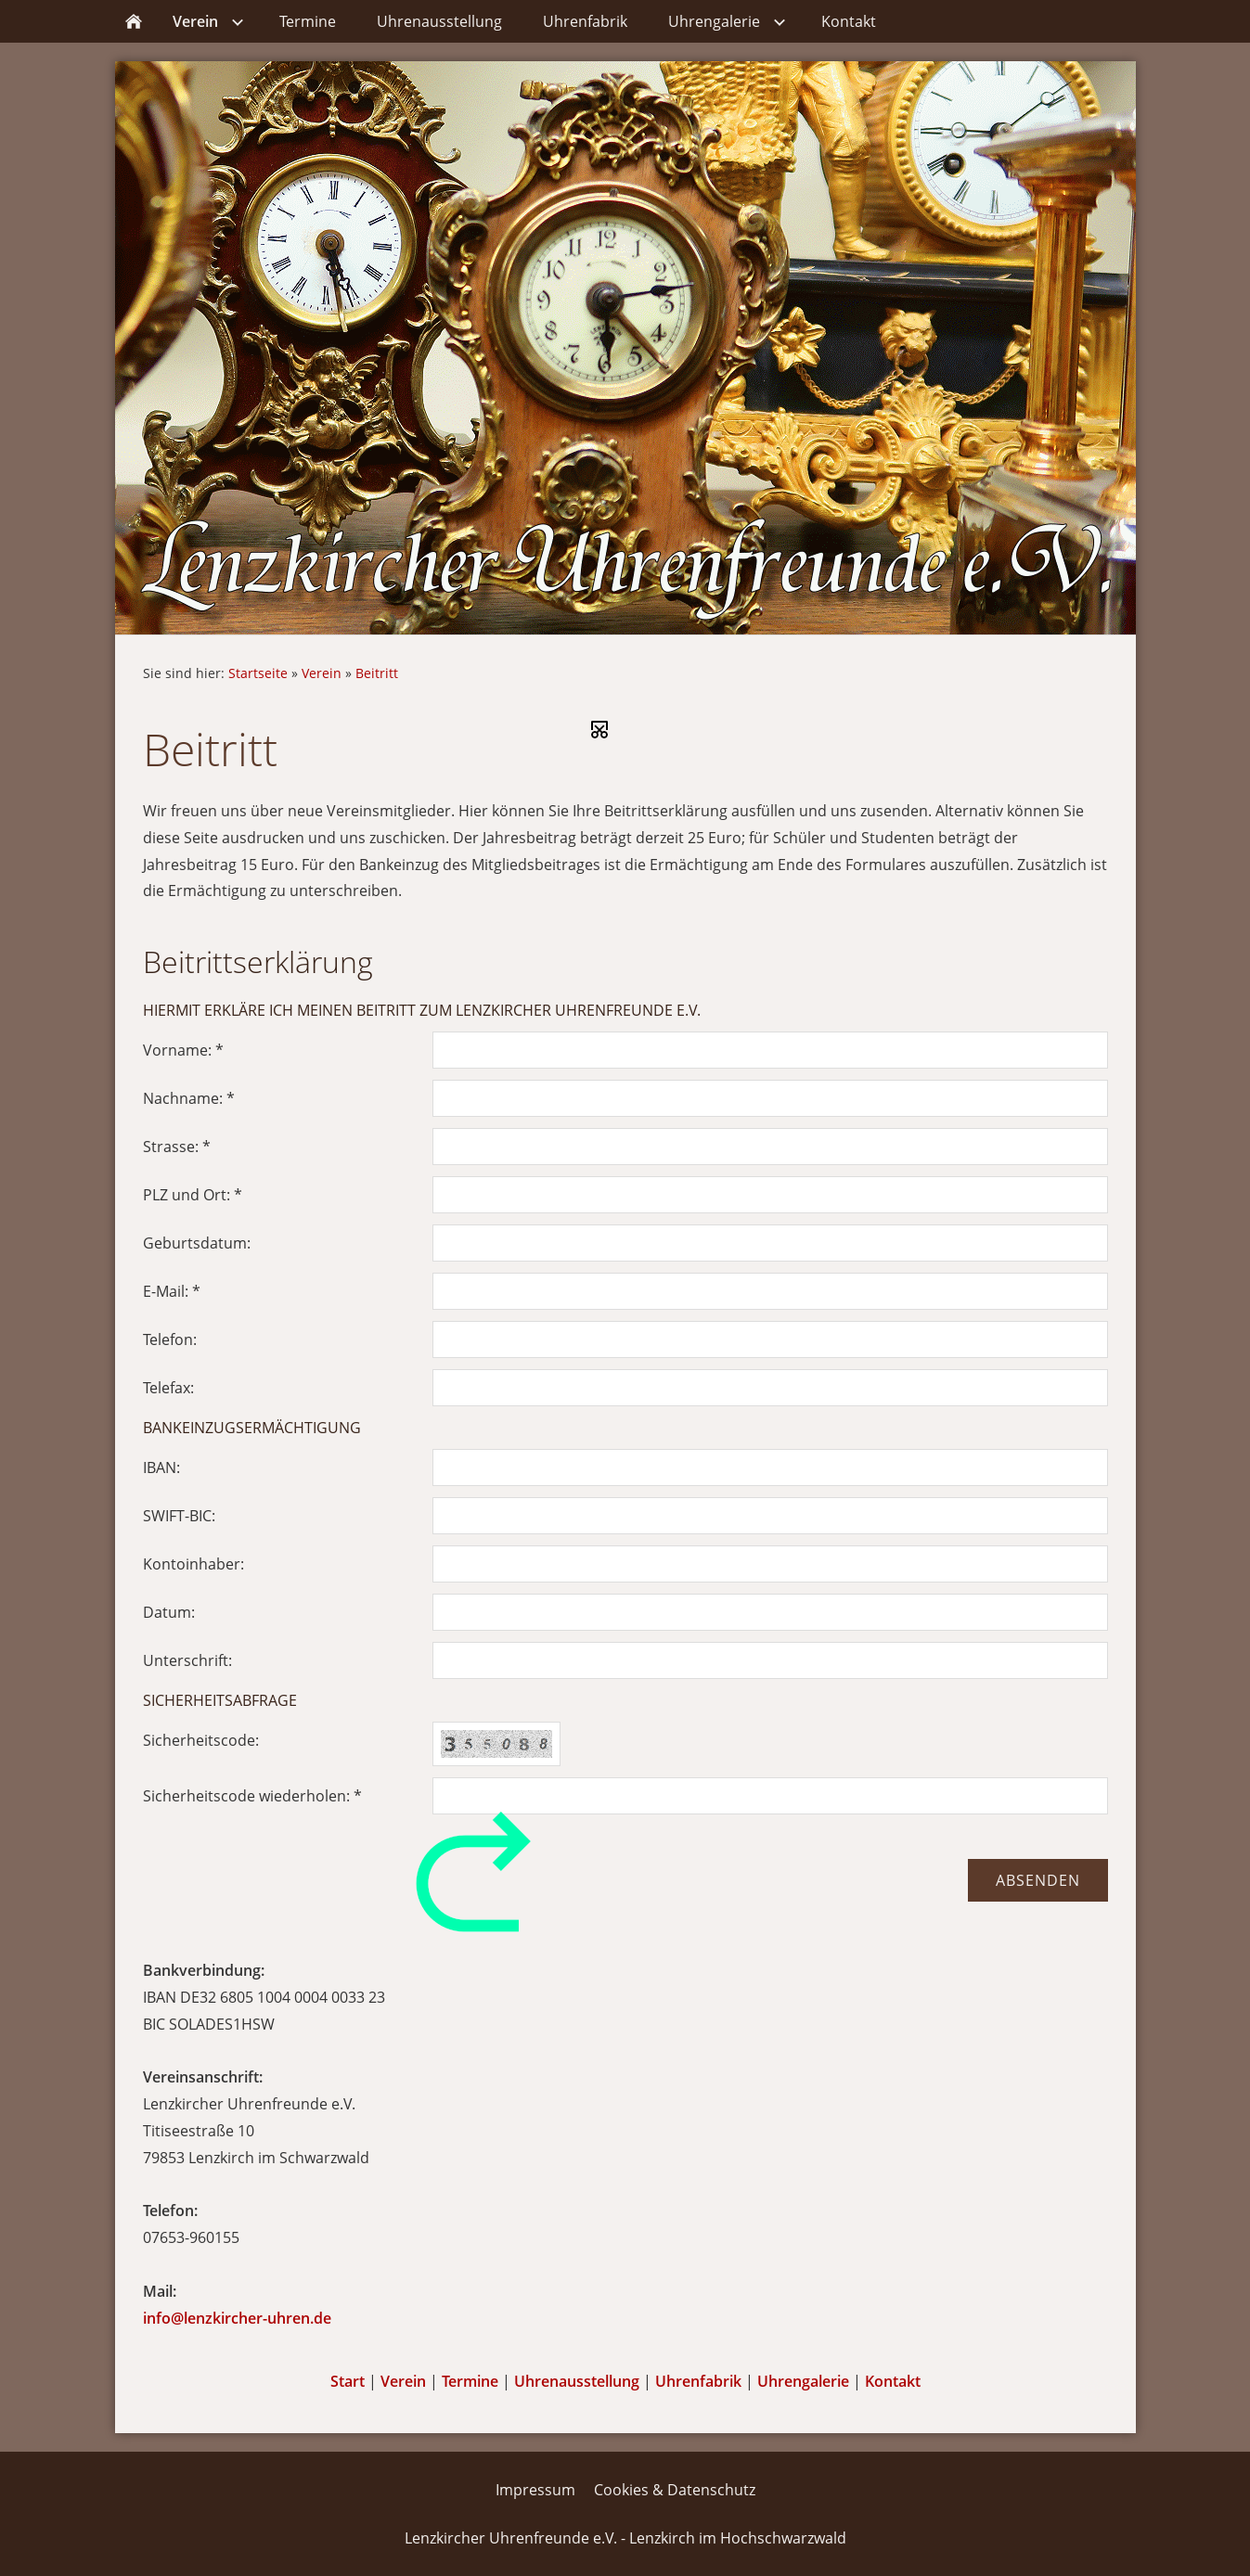 The width and height of the screenshot is (1250, 2576). I want to click on capture a screenshot, so click(599, 729).